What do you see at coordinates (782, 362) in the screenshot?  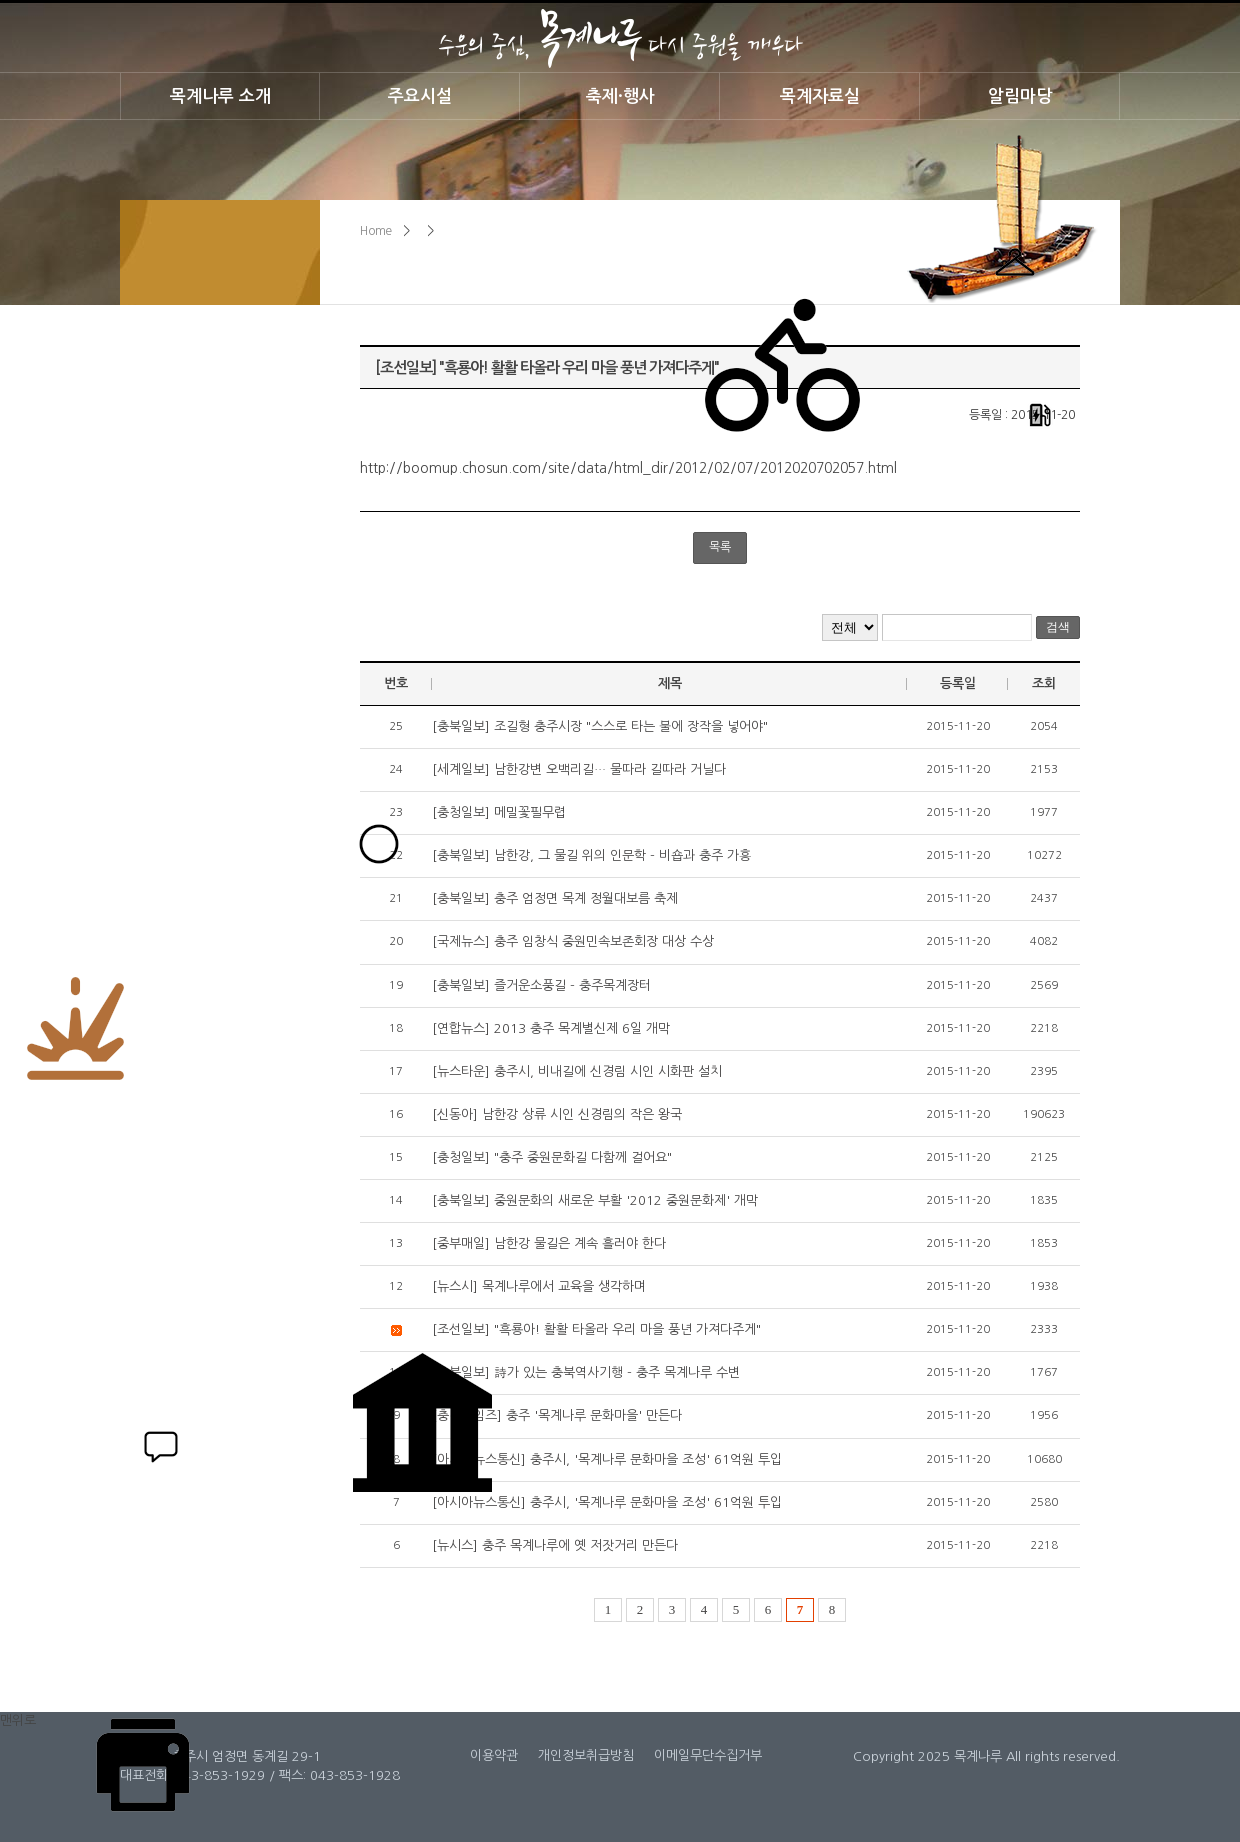 I see `access bike-sharing or cycling options` at bounding box center [782, 362].